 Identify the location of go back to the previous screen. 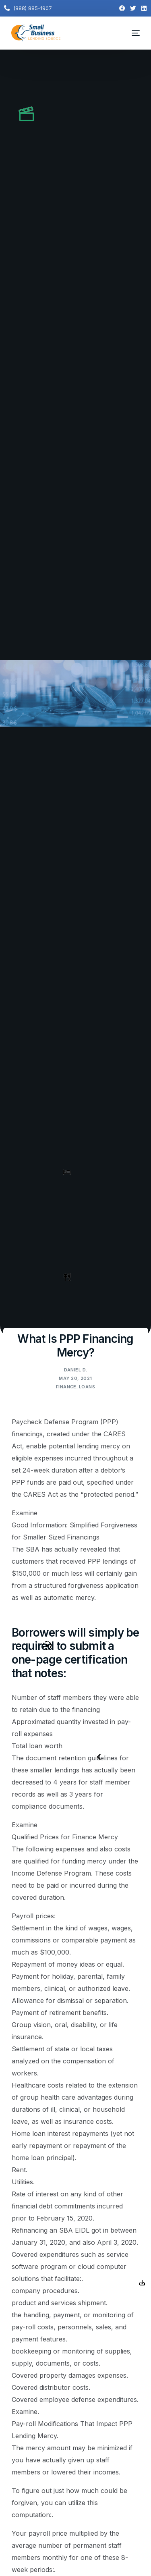
(99, 1757).